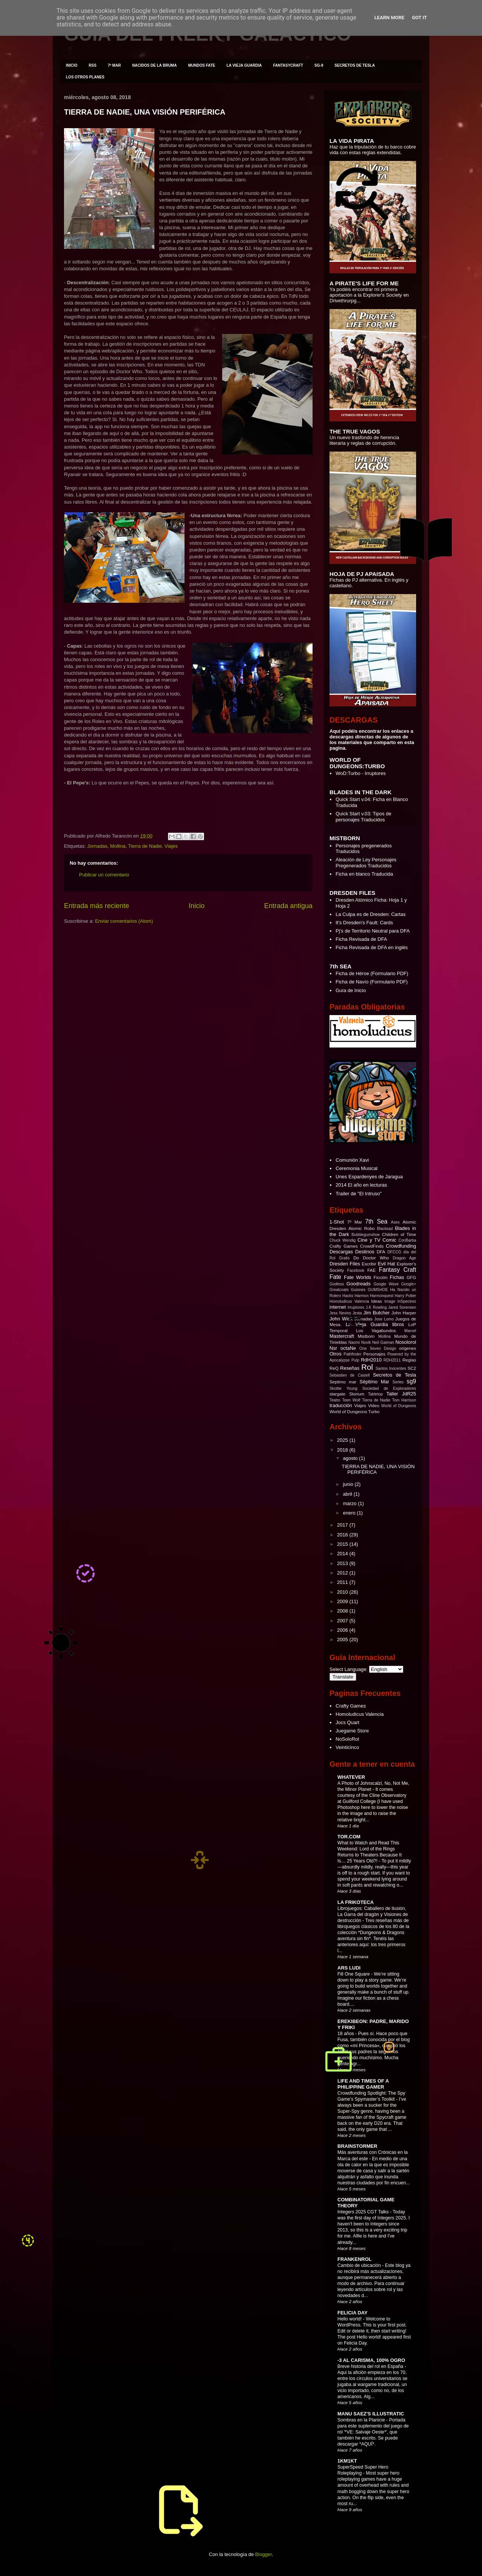 The height and width of the screenshot is (2576, 482). What do you see at coordinates (85, 1573) in the screenshot?
I see `mark task as complete` at bounding box center [85, 1573].